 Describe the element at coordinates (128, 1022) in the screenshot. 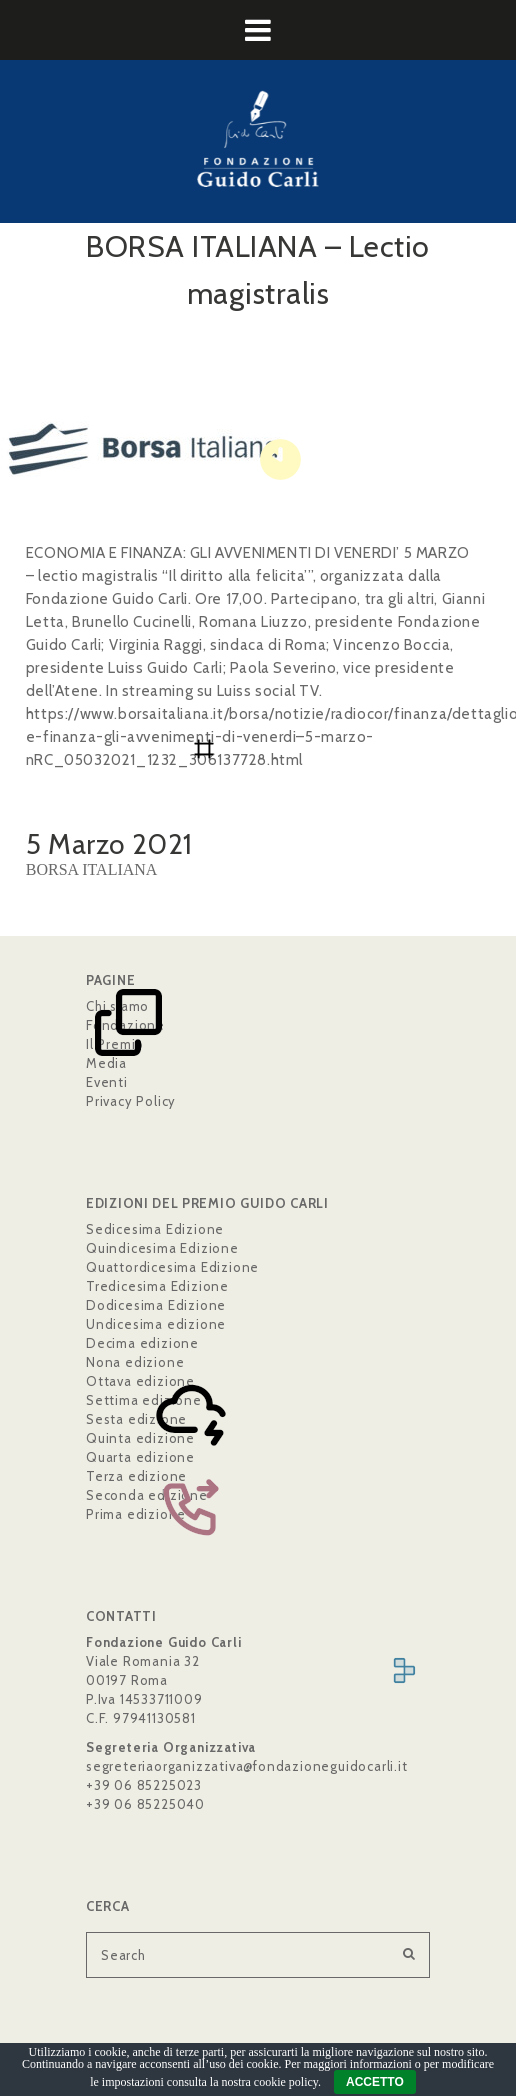

I see `copy to clipboard` at that location.